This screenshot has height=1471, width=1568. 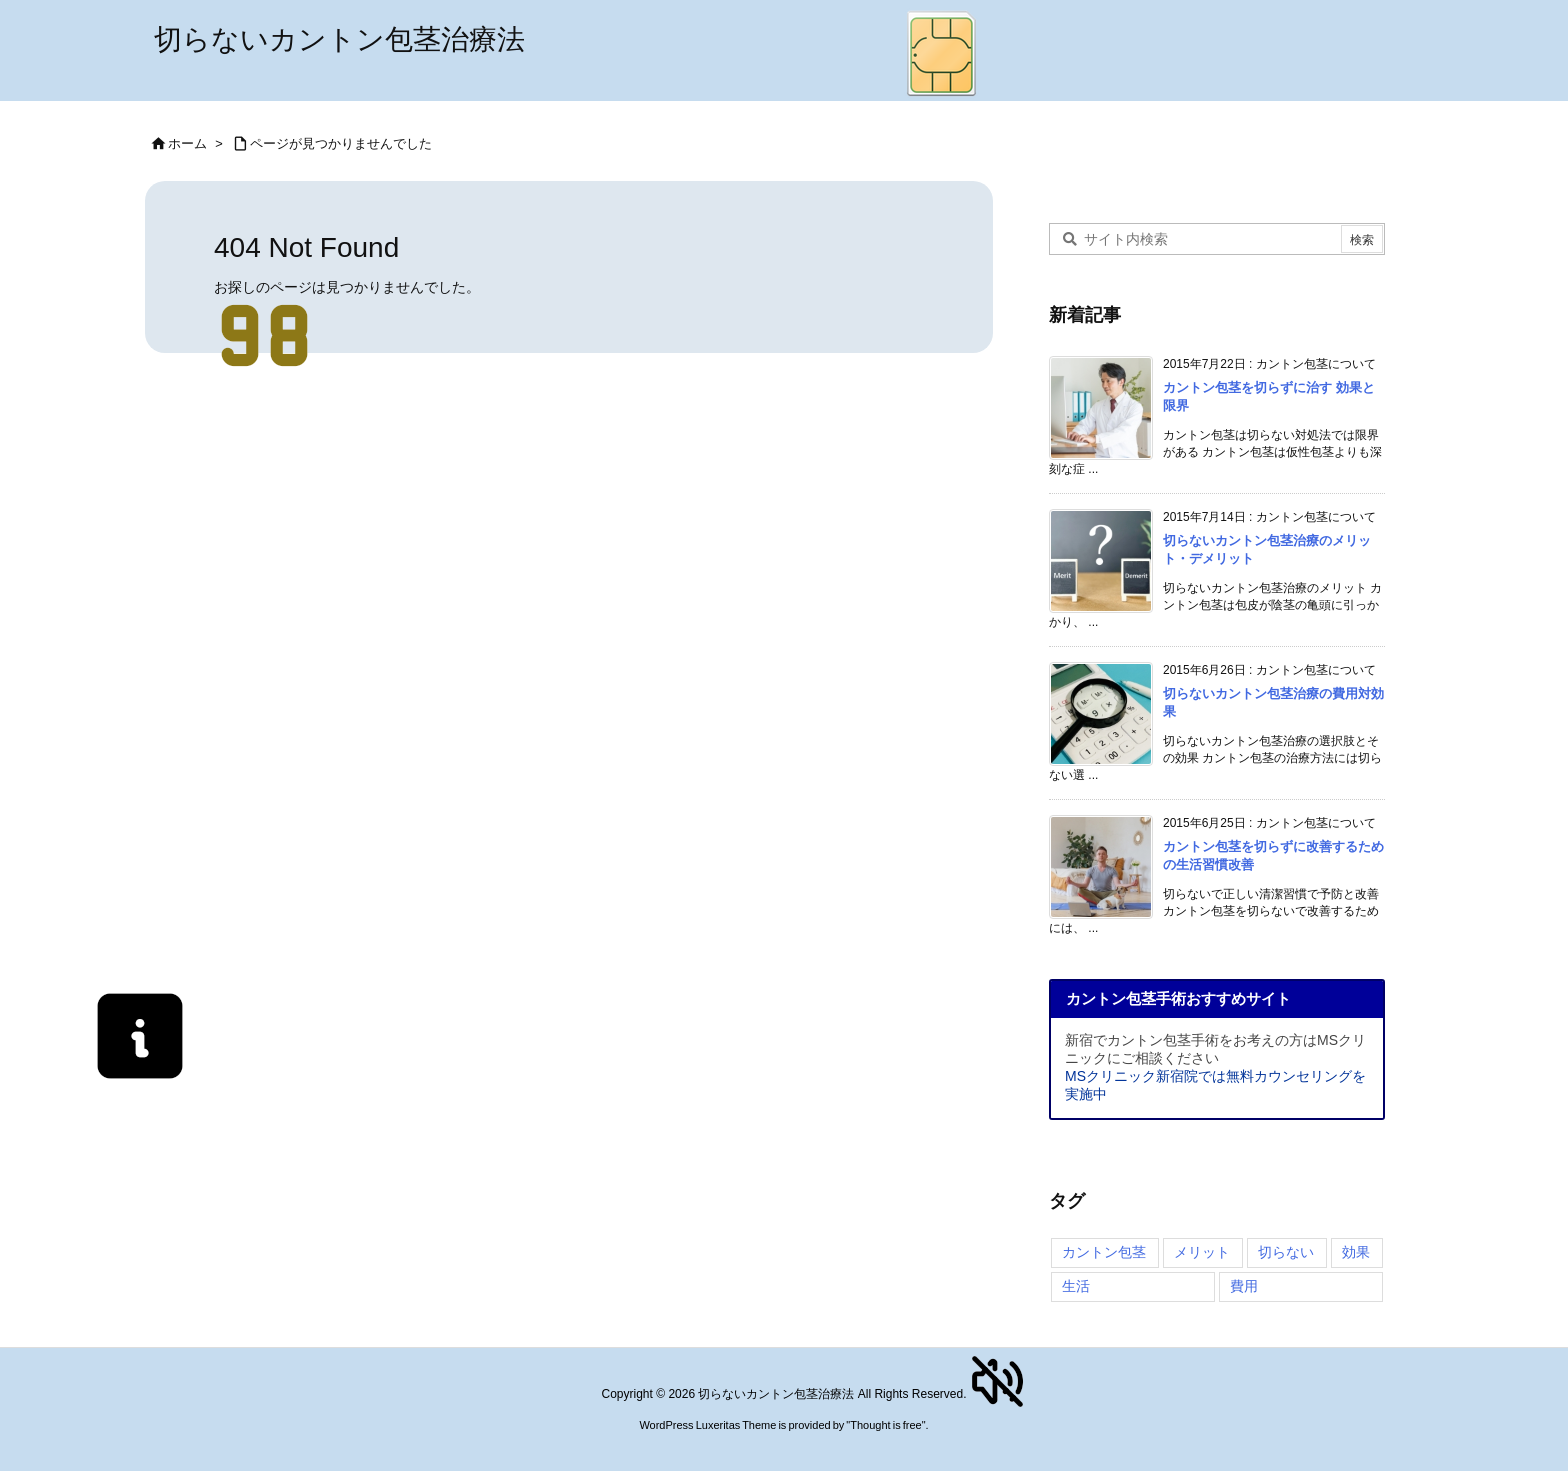 What do you see at coordinates (997, 1381) in the screenshot?
I see `mute audio` at bounding box center [997, 1381].